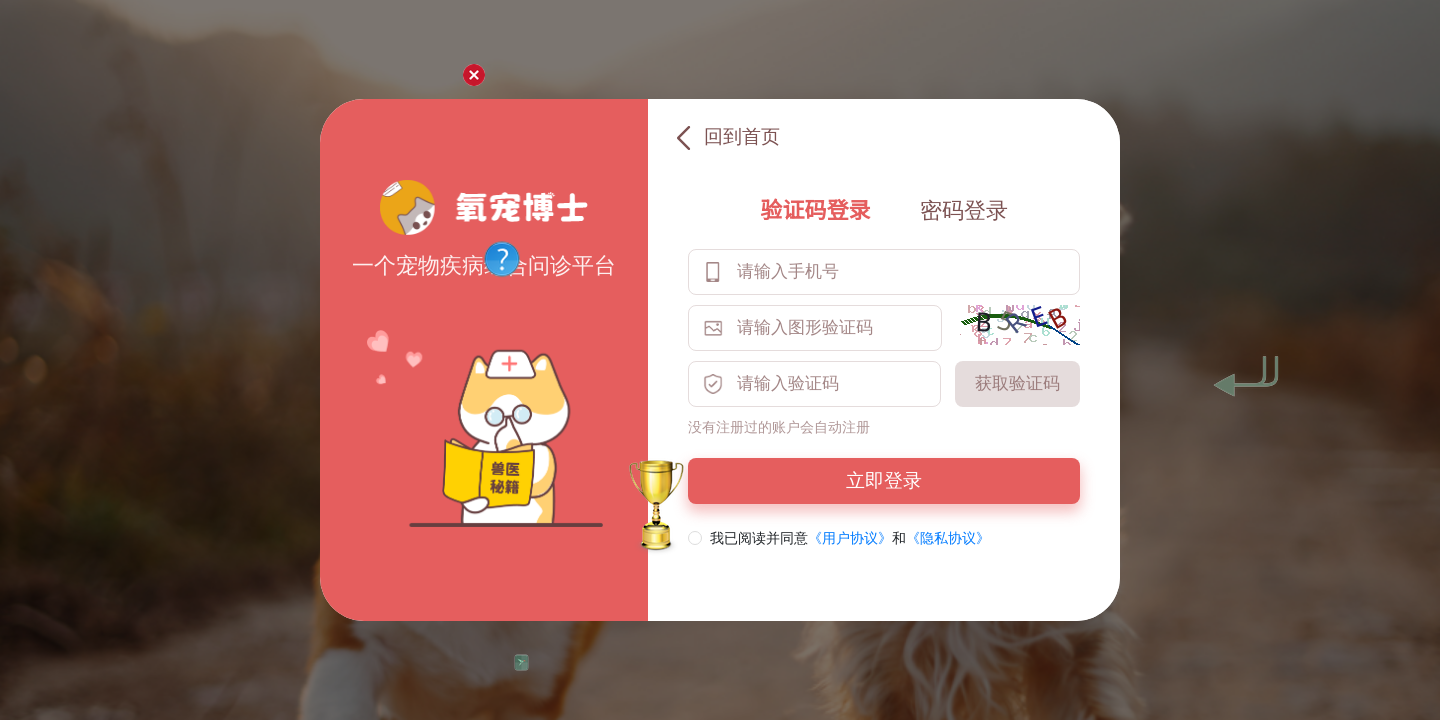 This screenshot has width=1440, height=720. Describe the element at coordinates (502, 259) in the screenshot. I see `open the help center` at that location.